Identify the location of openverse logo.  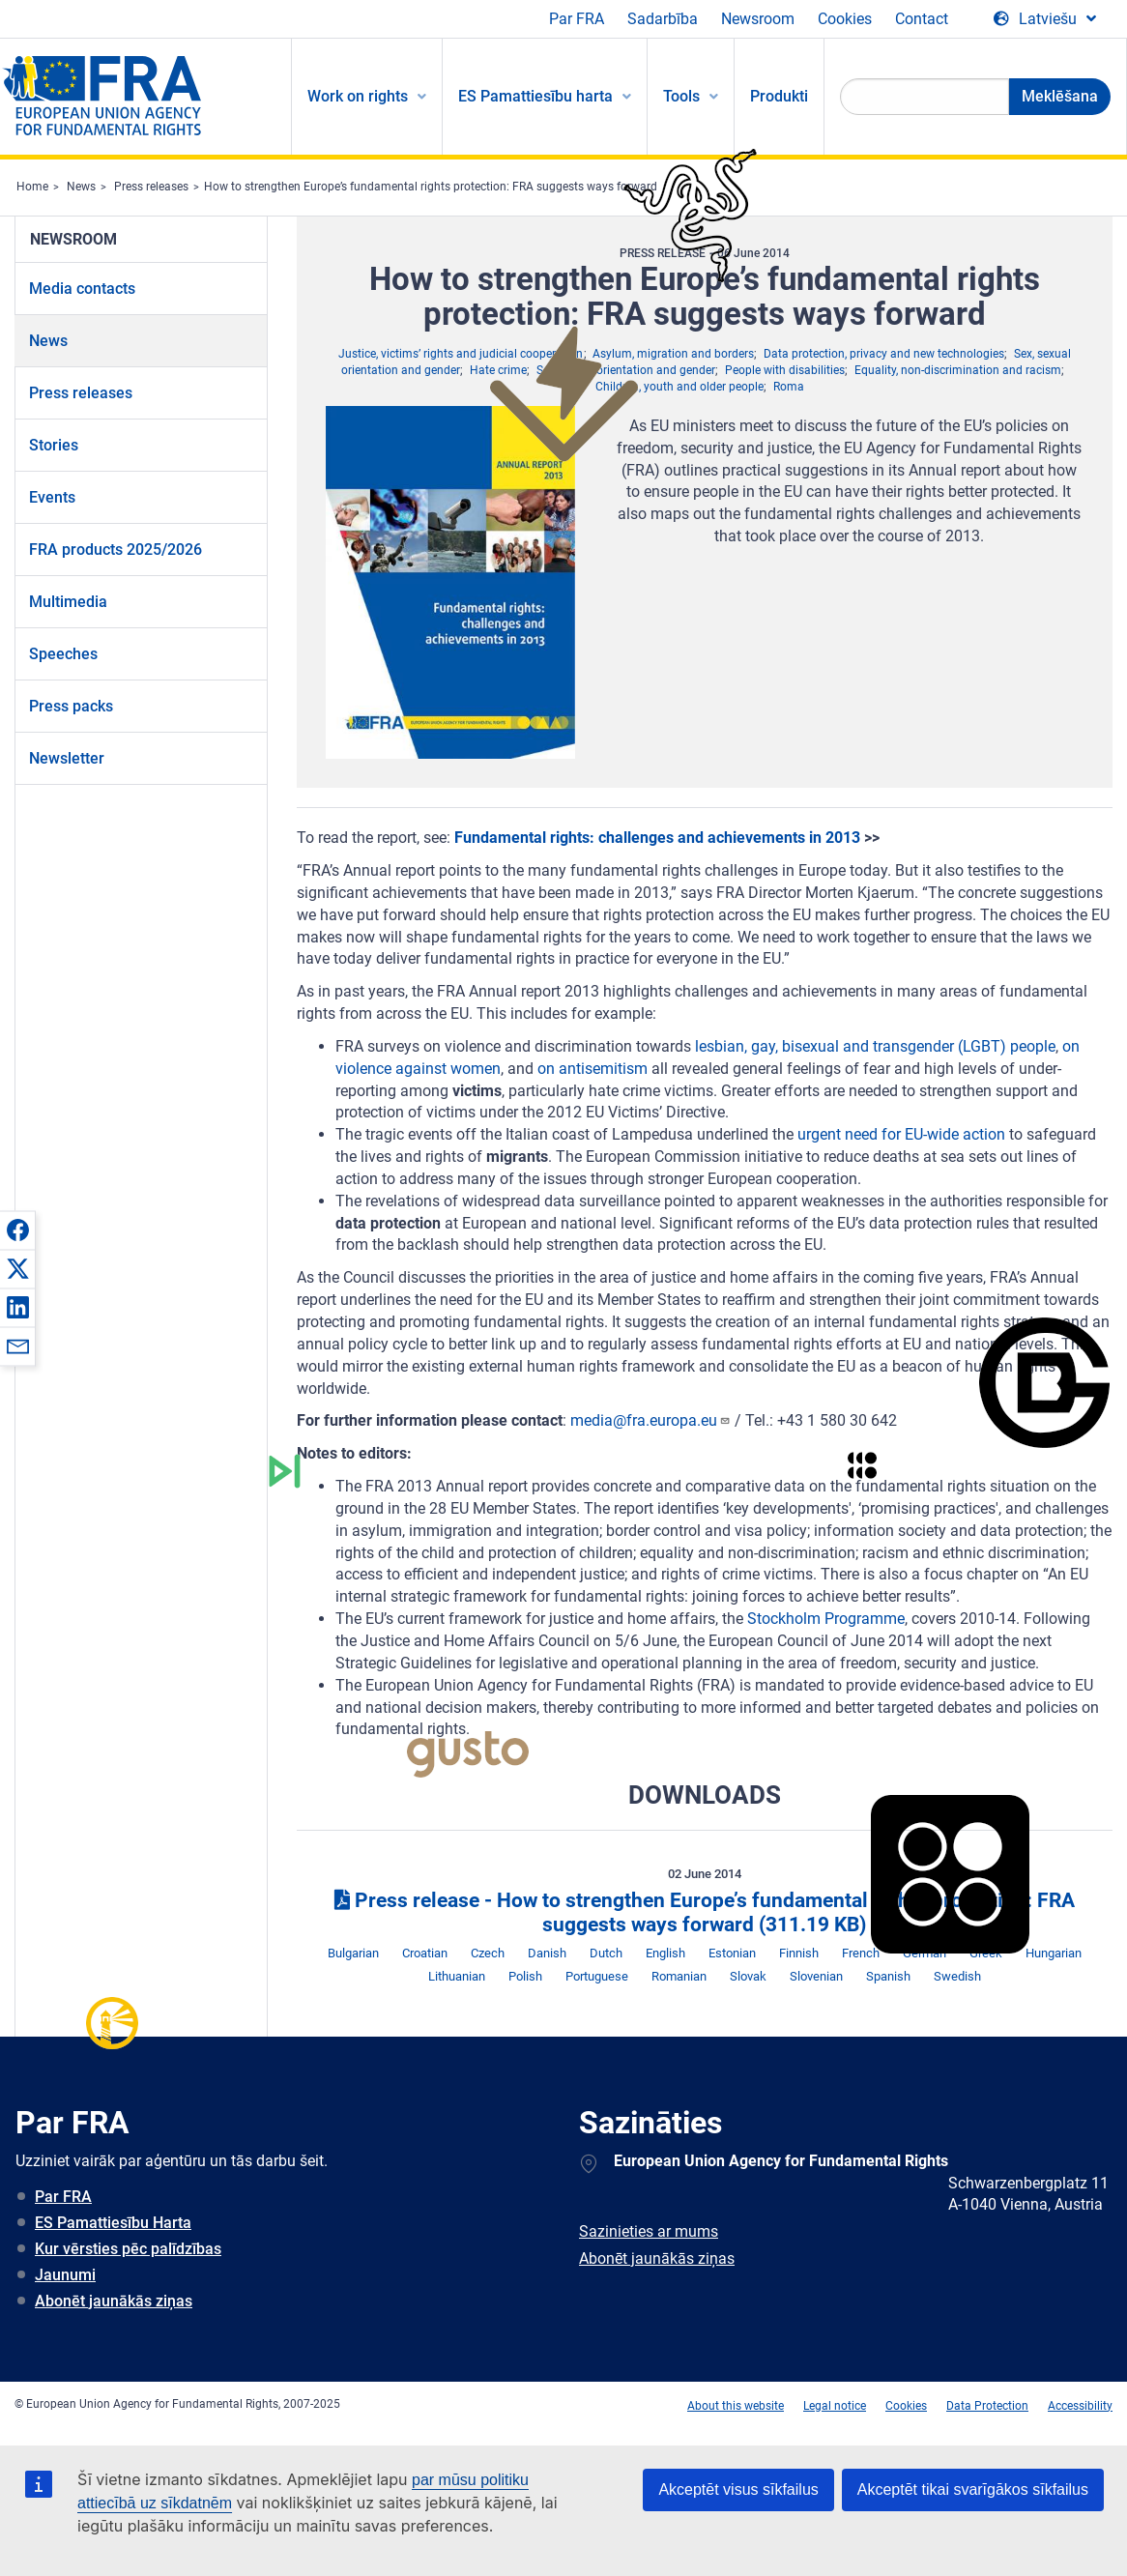
(862, 1465).